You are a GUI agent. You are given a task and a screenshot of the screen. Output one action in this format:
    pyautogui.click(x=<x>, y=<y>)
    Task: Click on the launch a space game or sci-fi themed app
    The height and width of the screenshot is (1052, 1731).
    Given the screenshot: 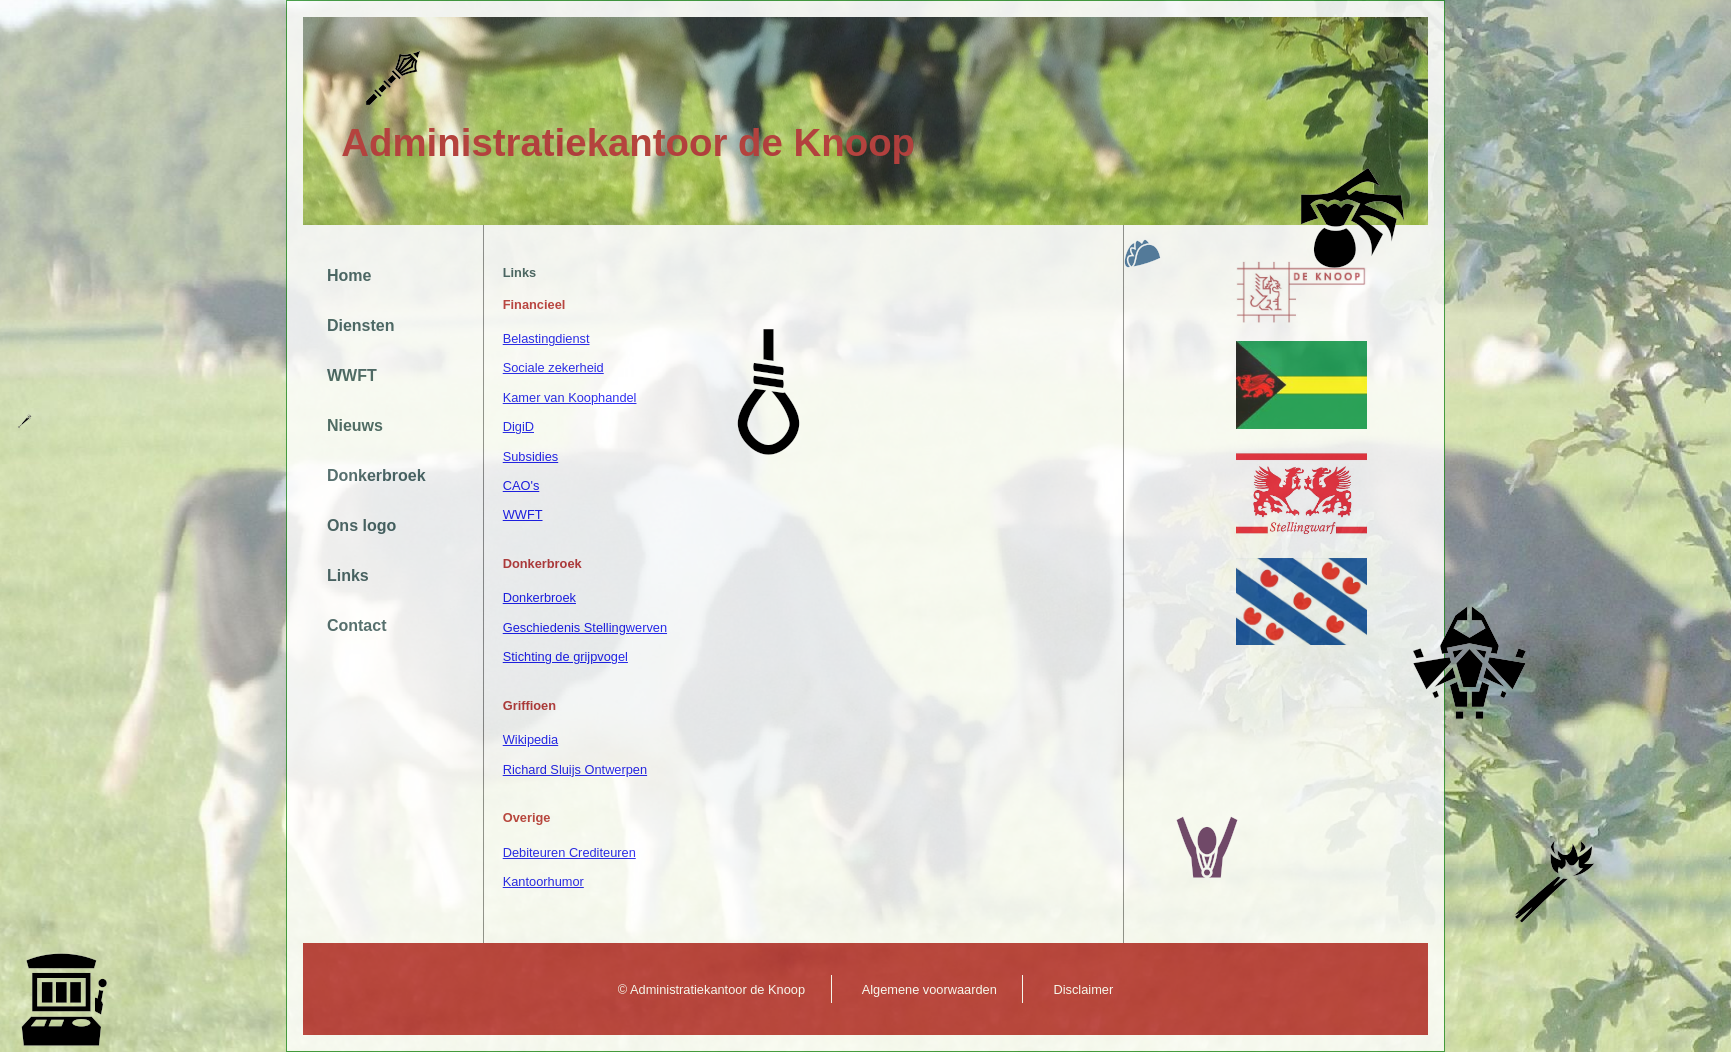 What is the action you would take?
    pyautogui.click(x=1469, y=661)
    